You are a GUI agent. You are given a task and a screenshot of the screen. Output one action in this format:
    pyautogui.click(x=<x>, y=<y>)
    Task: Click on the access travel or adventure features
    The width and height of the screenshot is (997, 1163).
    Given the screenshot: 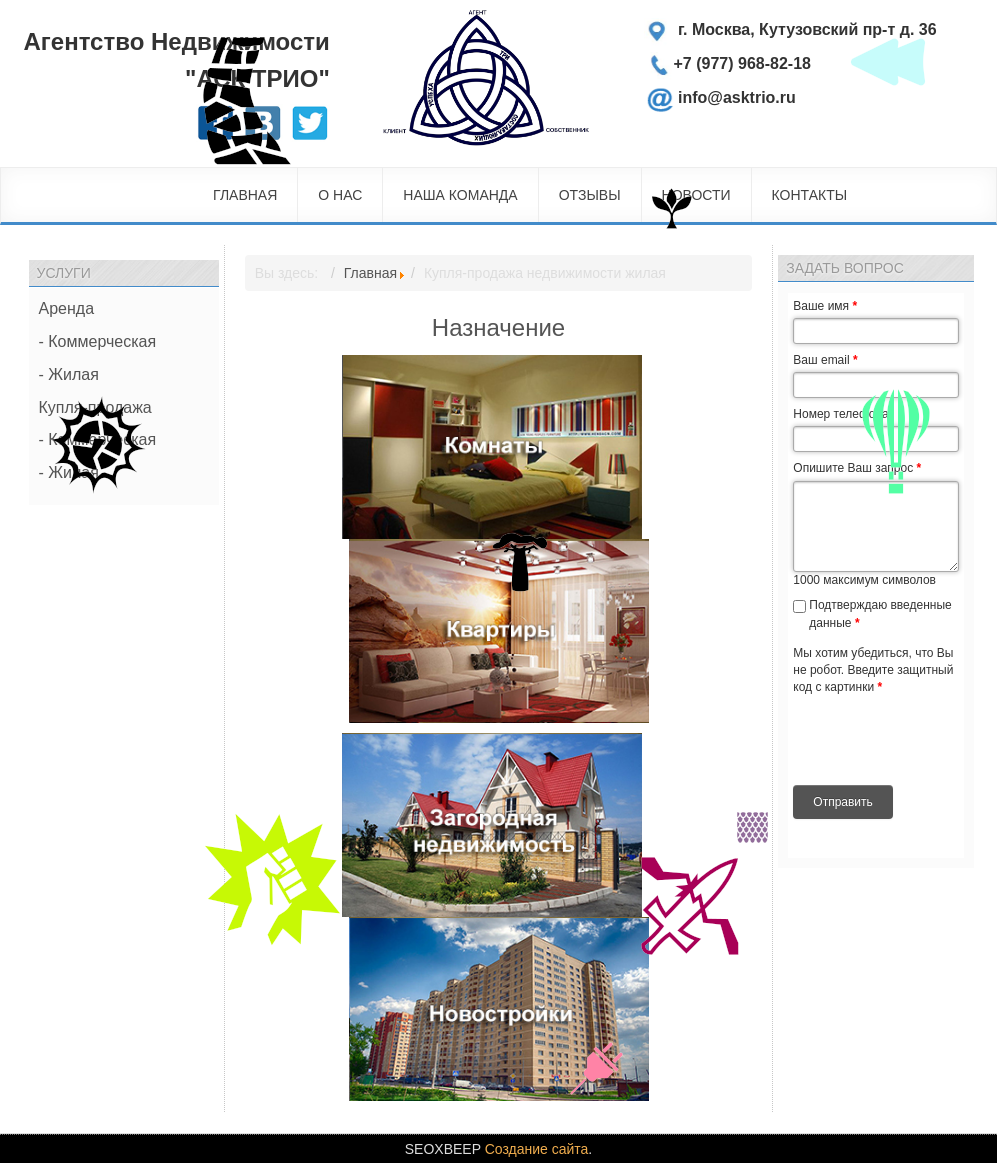 What is the action you would take?
    pyautogui.click(x=896, y=441)
    